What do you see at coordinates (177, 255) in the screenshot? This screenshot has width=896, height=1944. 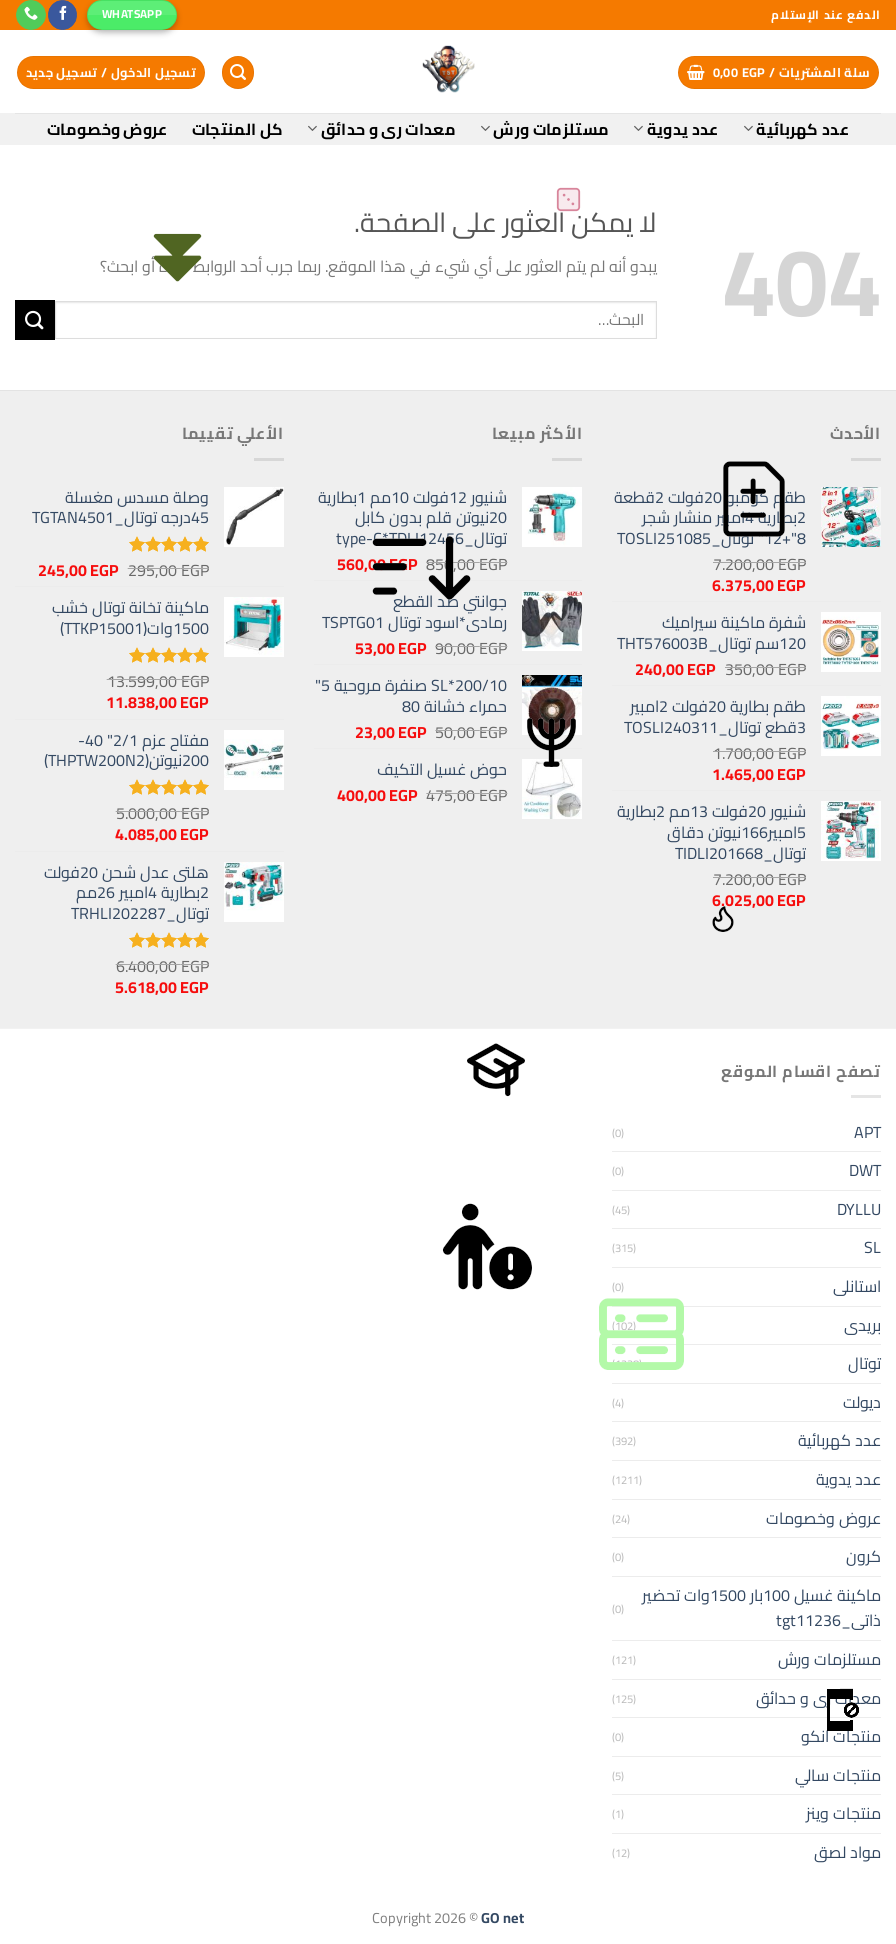 I see `expand all sections or content` at bounding box center [177, 255].